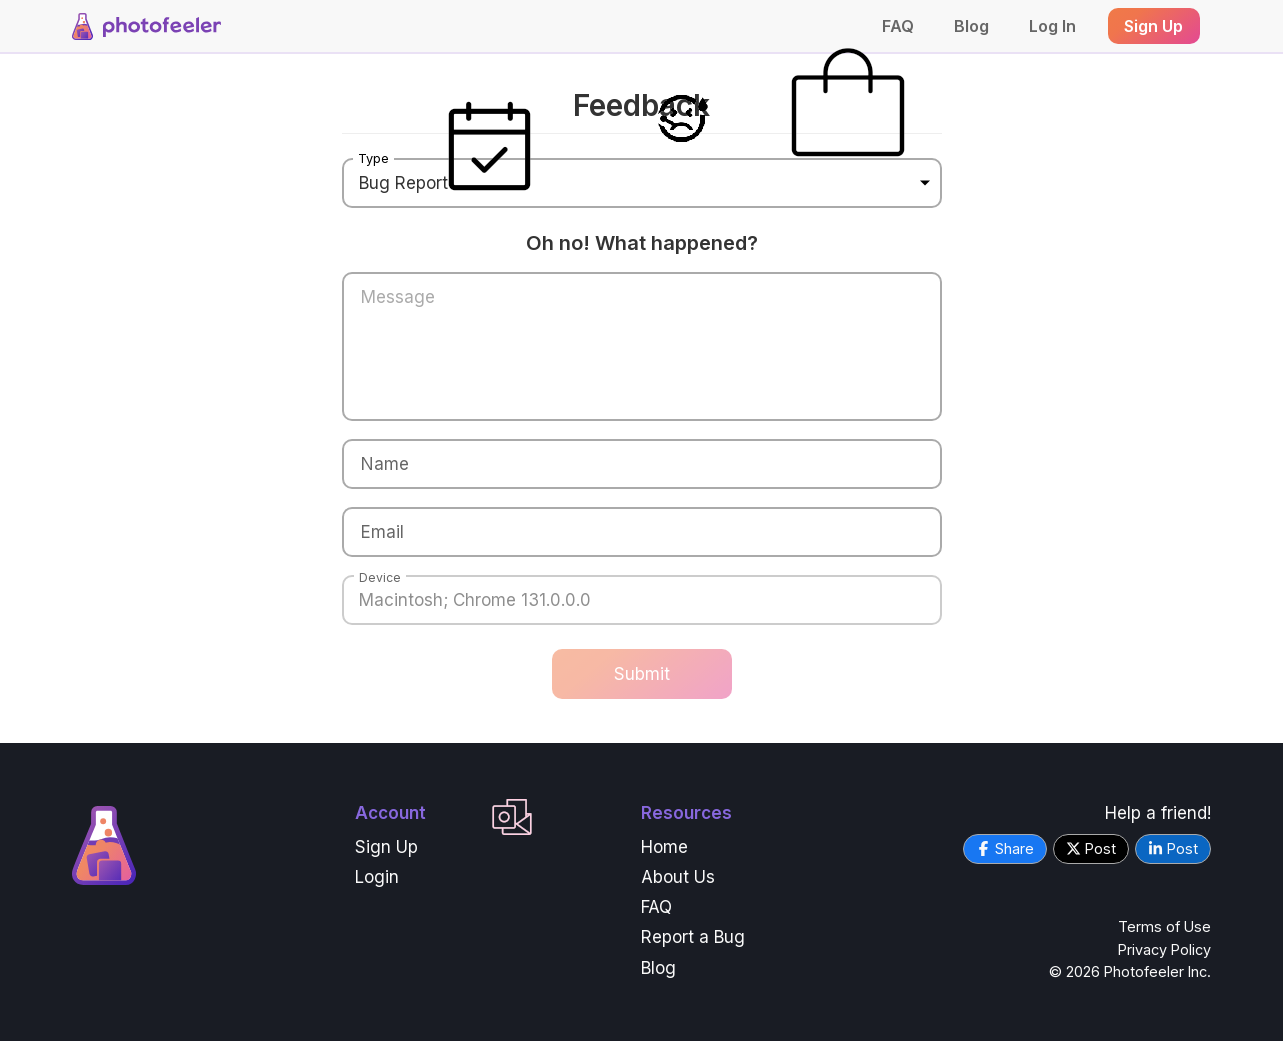 Image resolution: width=1283 pixels, height=1041 pixels. Describe the element at coordinates (848, 109) in the screenshot. I see `view your shopping bag` at that location.